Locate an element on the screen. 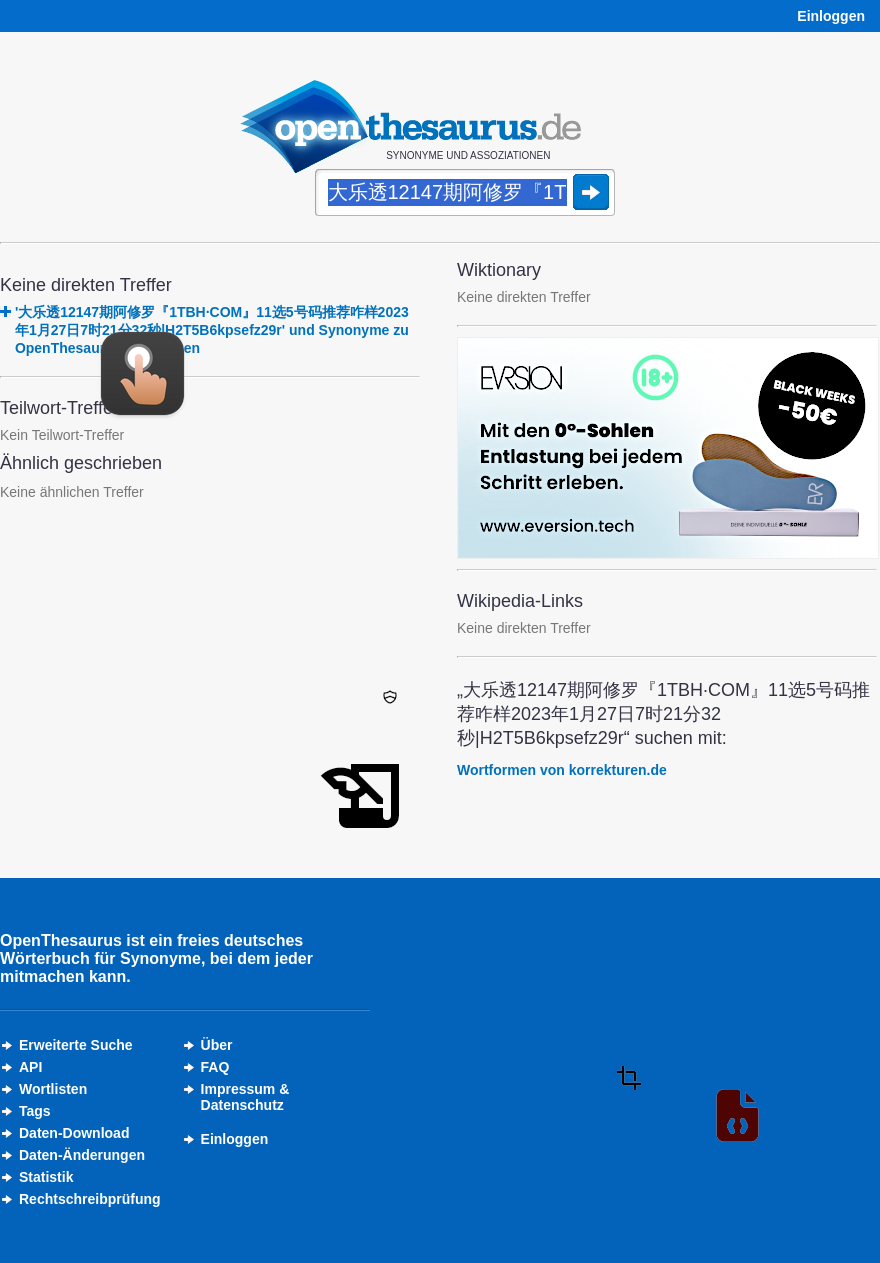  touchscreen input settings is located at coordinates (142, 373).